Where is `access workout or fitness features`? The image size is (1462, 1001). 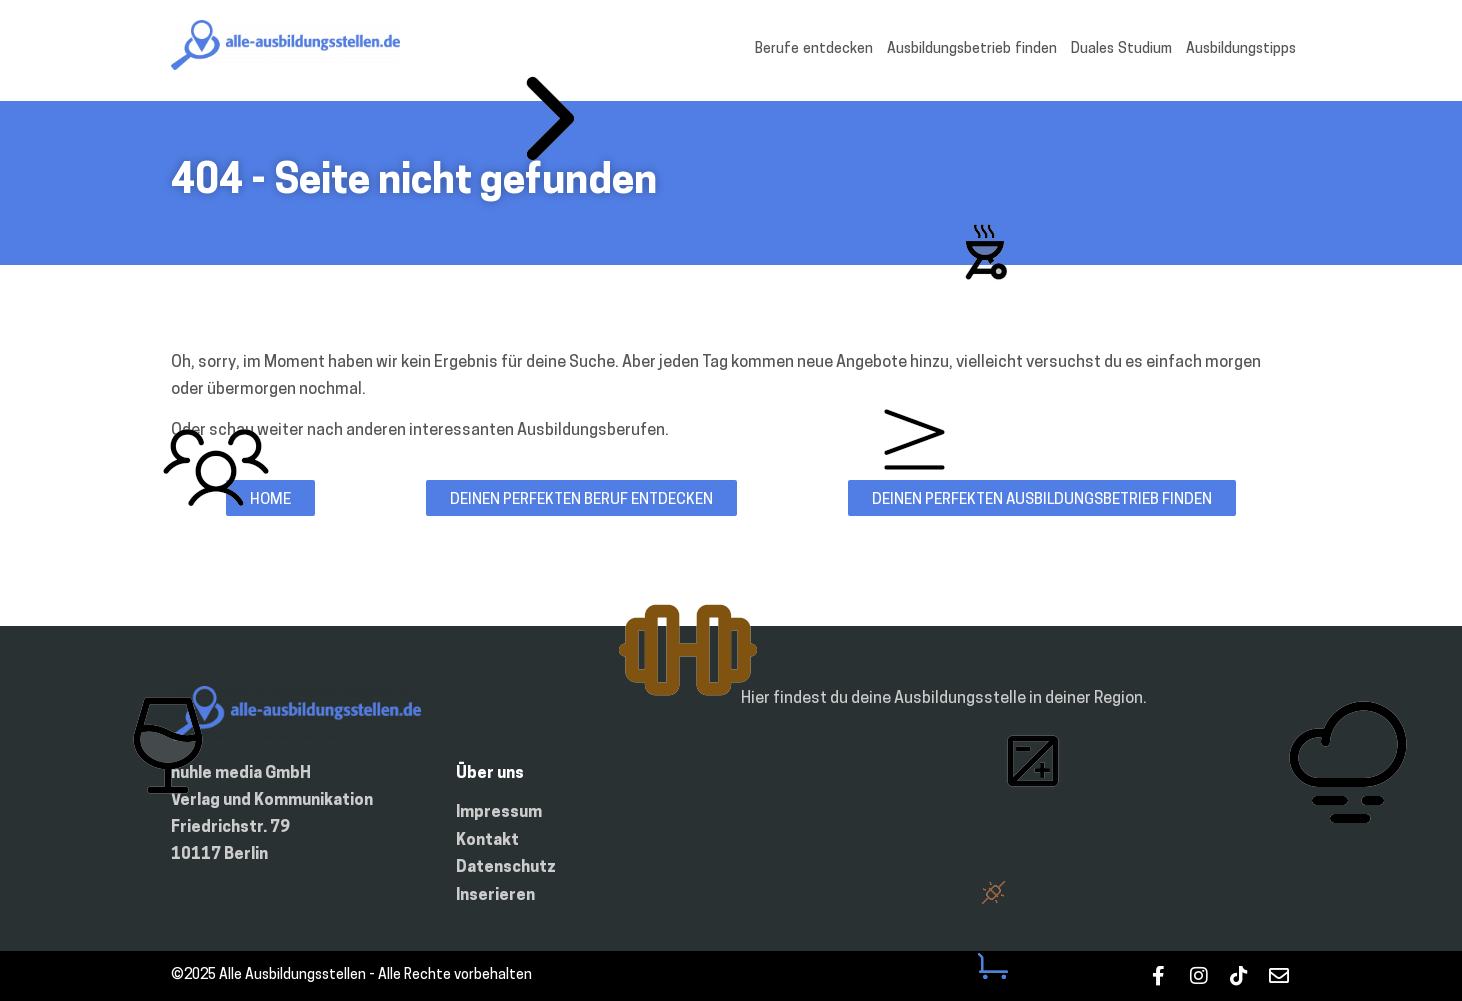
access workout or fitness features is located at coordinates (688, 650).